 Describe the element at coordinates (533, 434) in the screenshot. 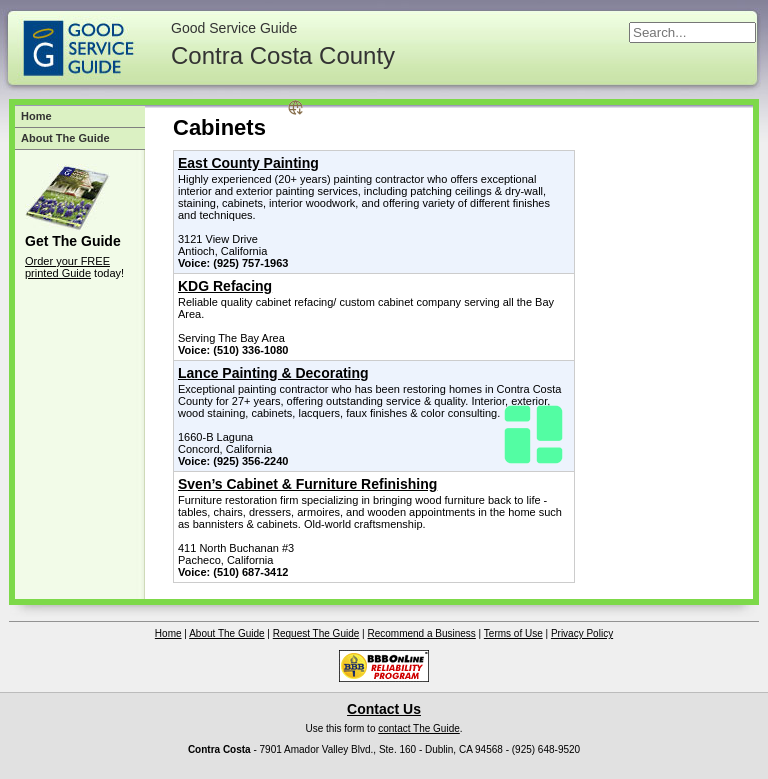

I see `switch to board or grid layout view` at that location.